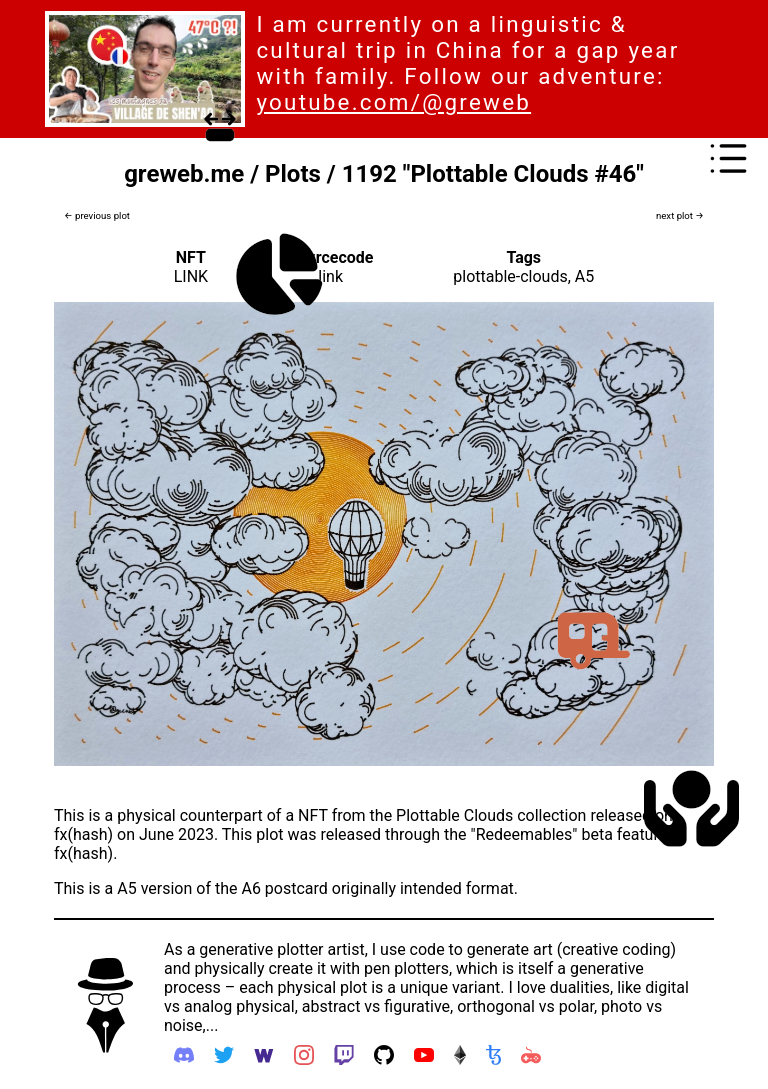 The height and width of the screenshot is (1089, 768). I want to click on access community support or care services, so click(691, 808).